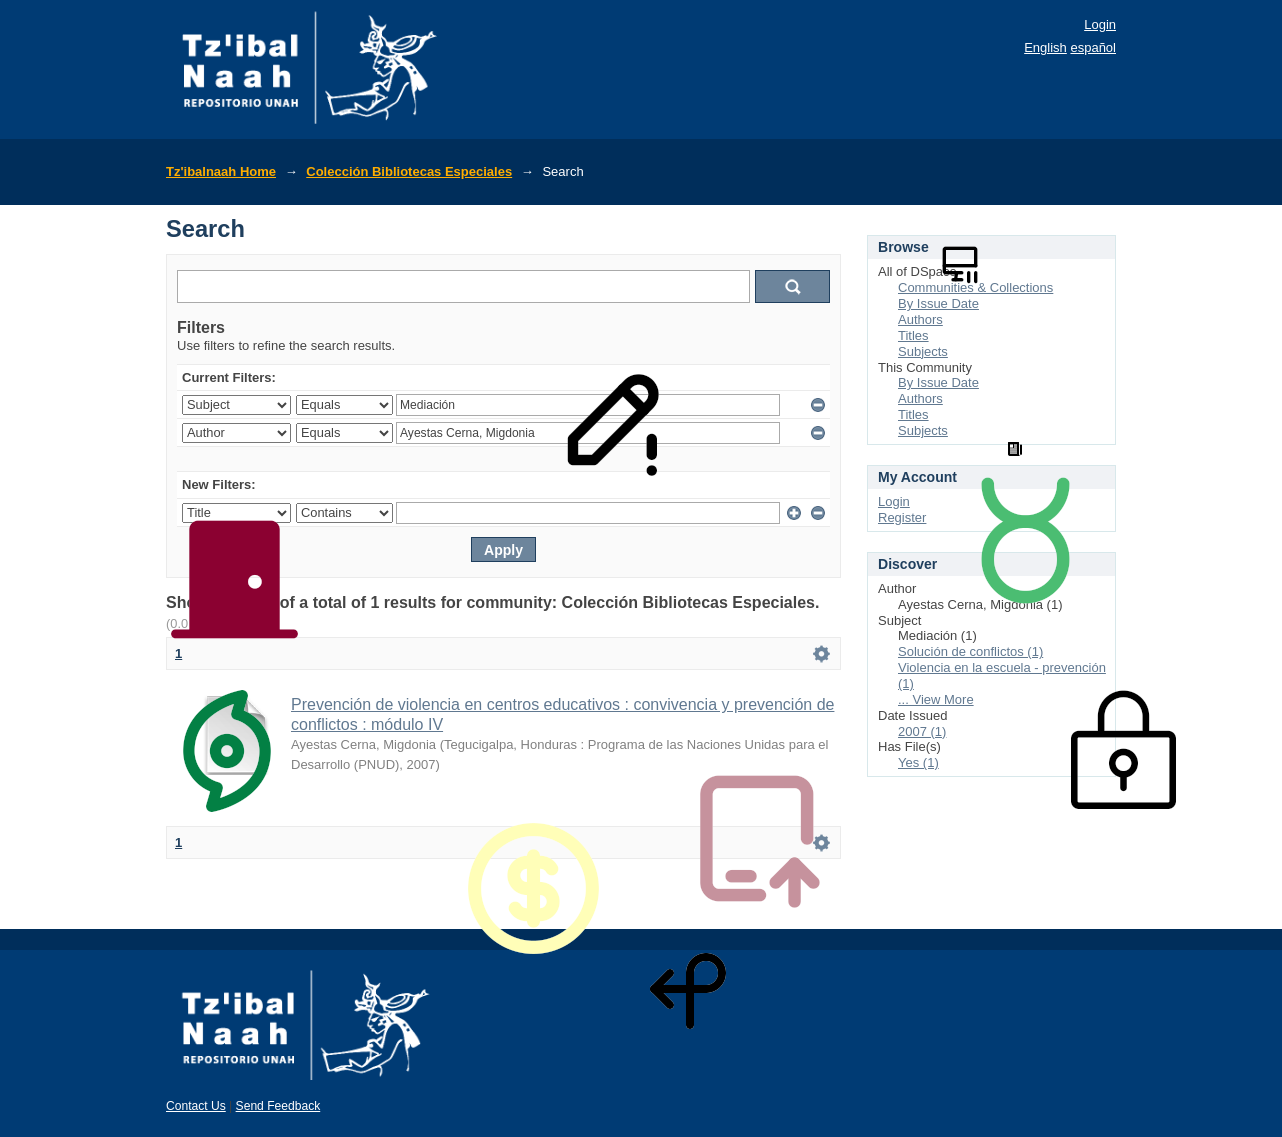  Describe the element at coordinates (234, 579) in the screenshot. I see `exit or log out of the application` at that location.